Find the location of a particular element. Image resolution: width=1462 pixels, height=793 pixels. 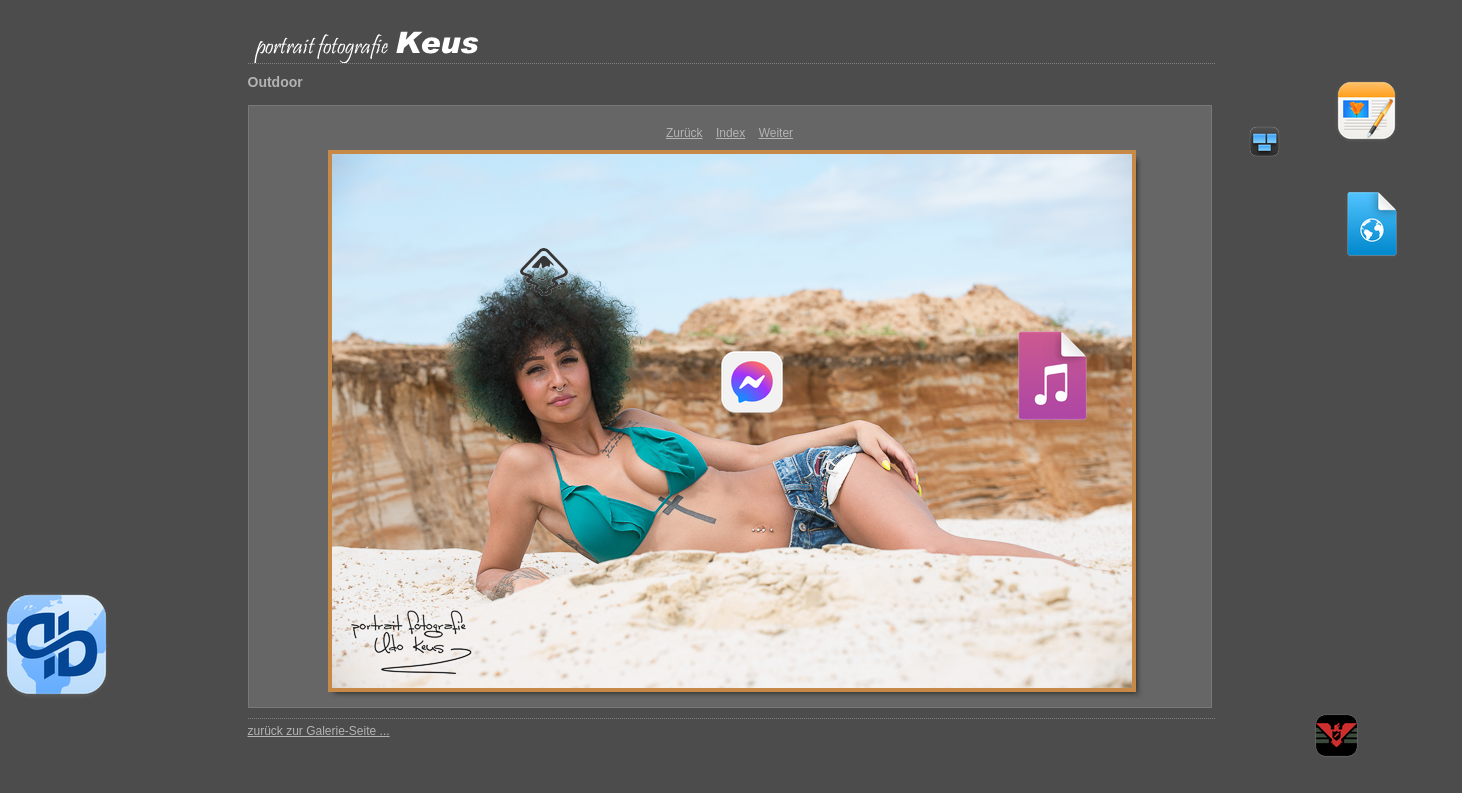

open multitasking view is located at coordinates (1264, 141).